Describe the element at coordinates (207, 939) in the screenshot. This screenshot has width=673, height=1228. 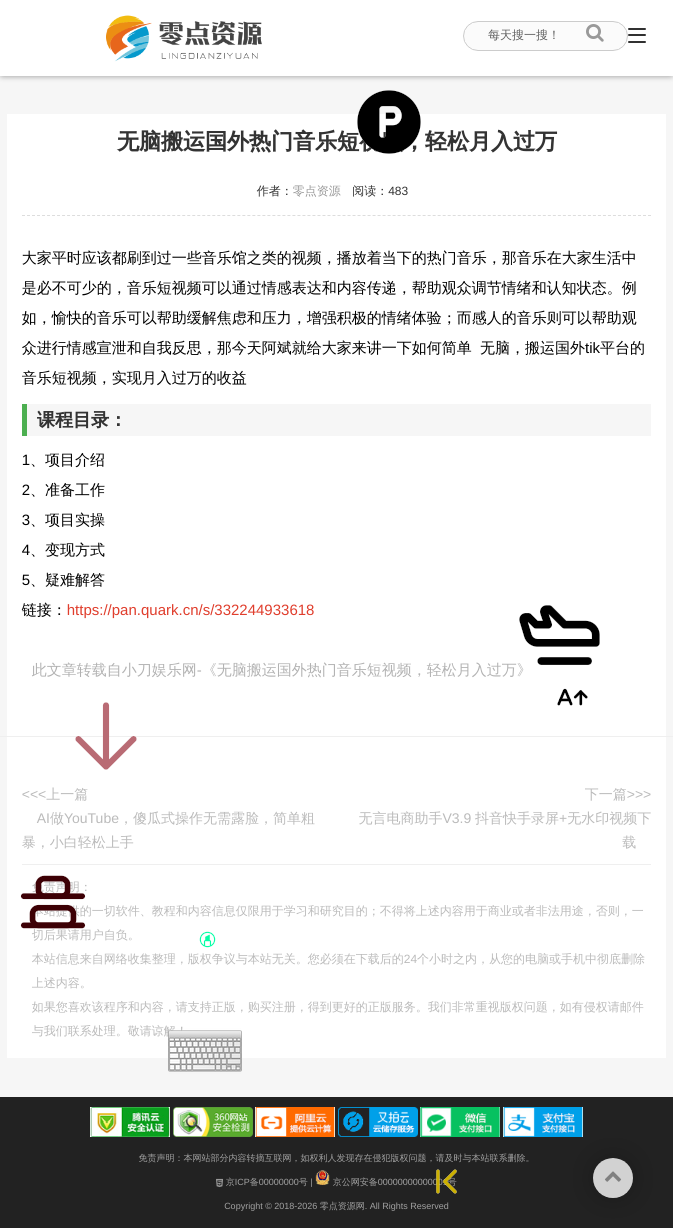
I see `activate highlighter tool for text markup` at that location.